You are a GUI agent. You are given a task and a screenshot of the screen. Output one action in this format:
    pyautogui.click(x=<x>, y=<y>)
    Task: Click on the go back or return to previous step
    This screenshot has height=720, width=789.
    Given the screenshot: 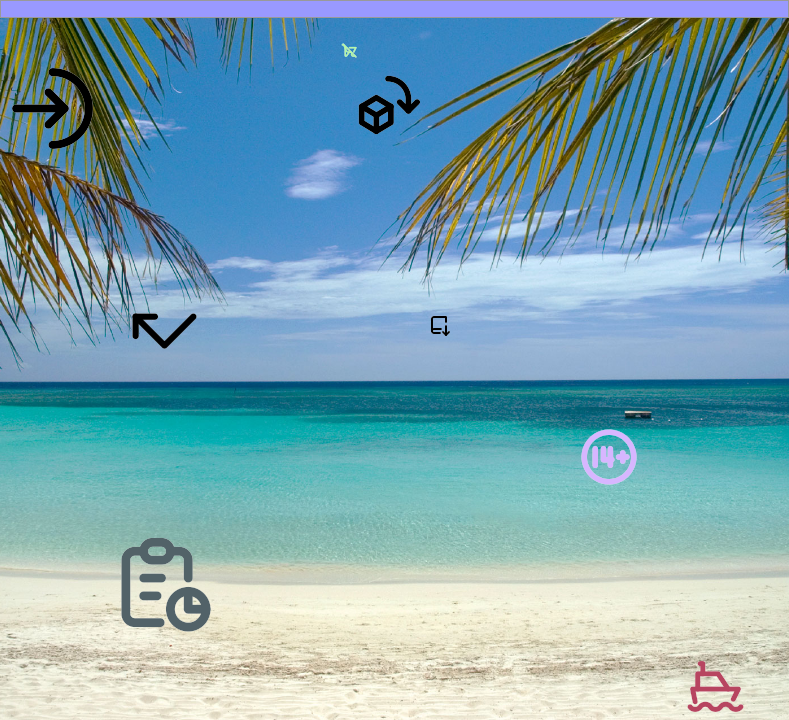 What is the action you would take?
    pyautogui.click(x=164, y=329)
    